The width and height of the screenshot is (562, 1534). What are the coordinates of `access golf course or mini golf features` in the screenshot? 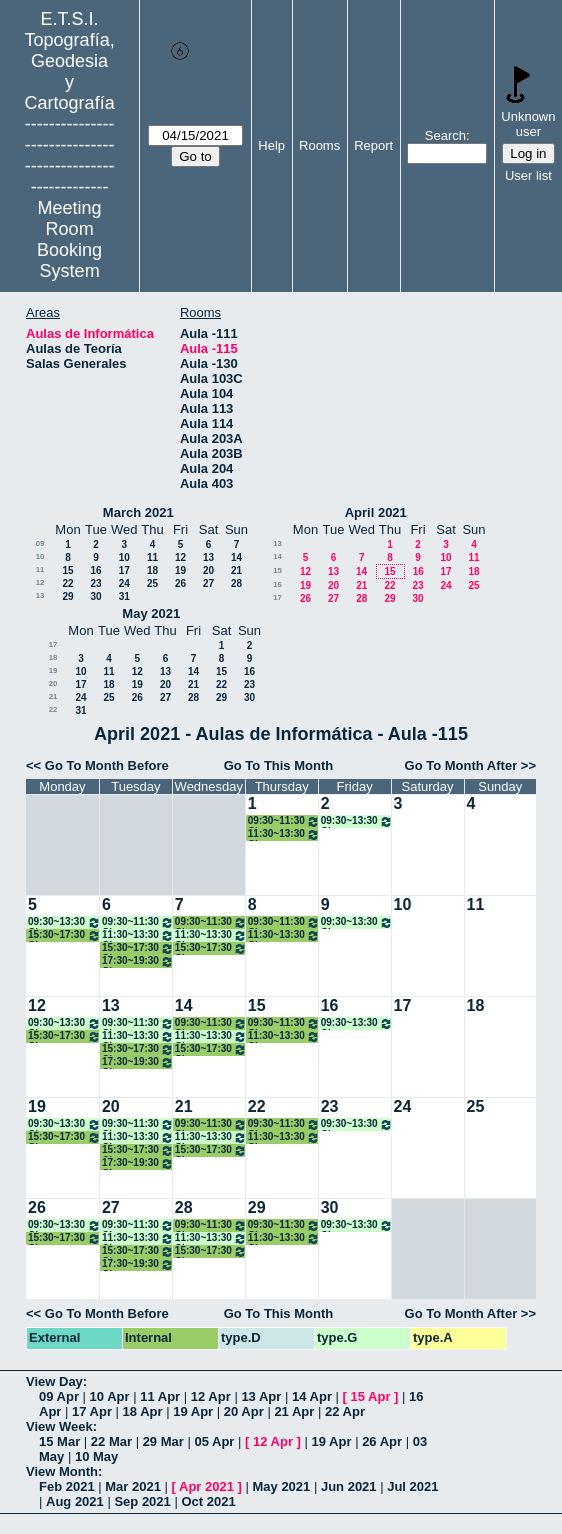 It's located at (515, 84).